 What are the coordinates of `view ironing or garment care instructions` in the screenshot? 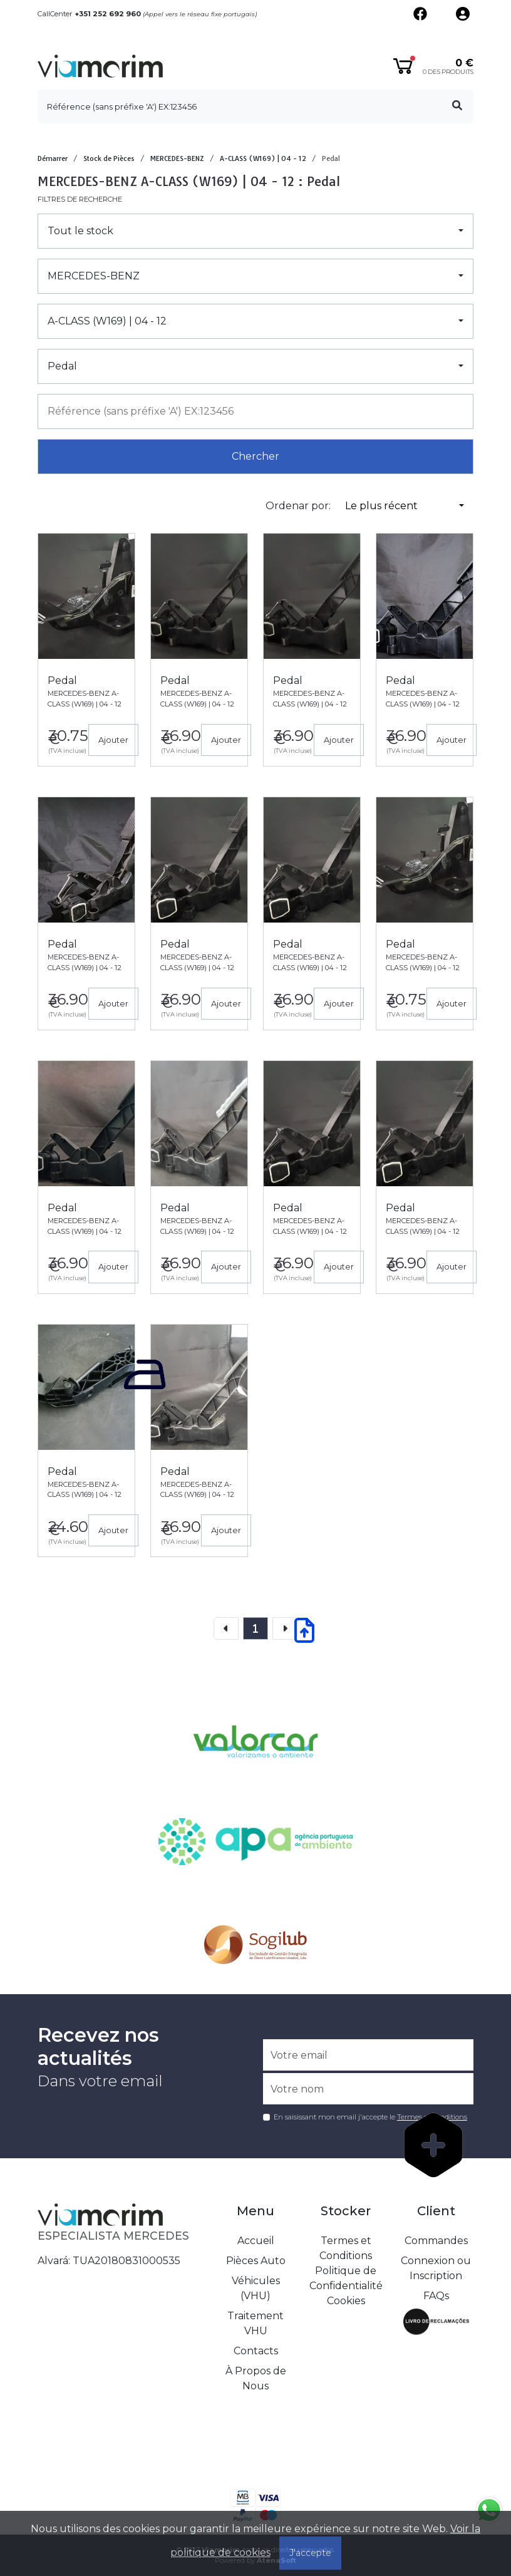 It's located at (145, 1374).